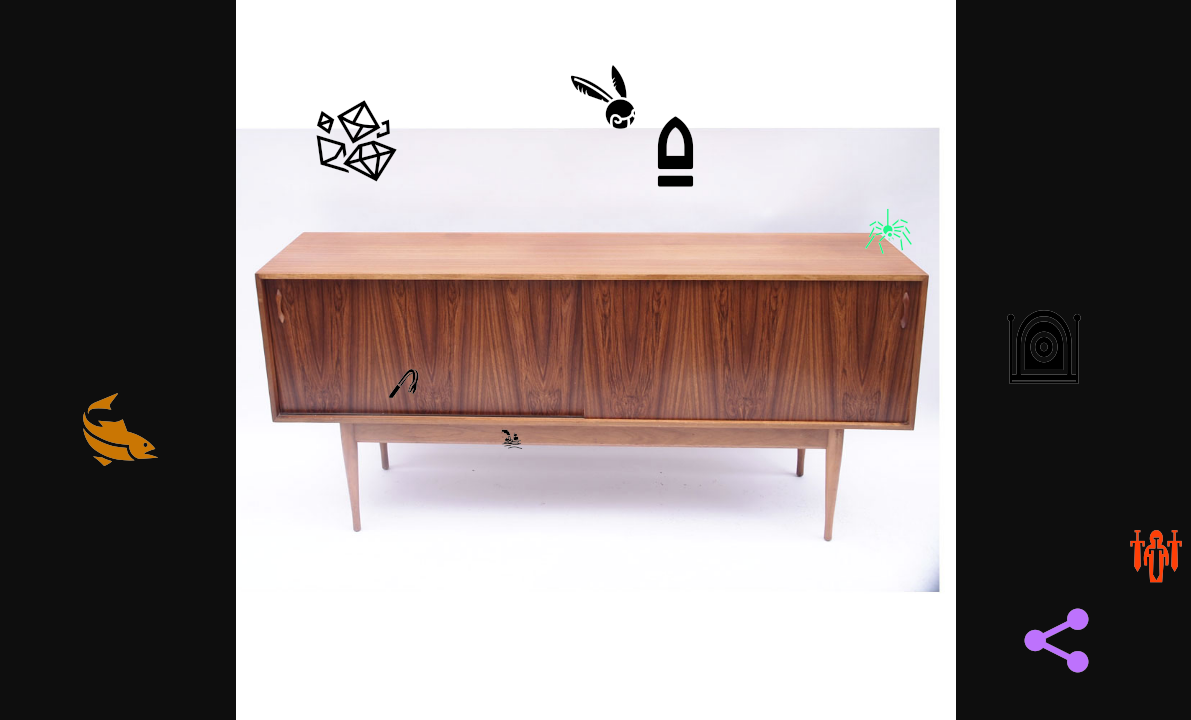 This screenshot has height=720, width=1191. Describe the element at coordinates (512, 440) in the screenshot. I see `view naval fleet or warship units` at that location.